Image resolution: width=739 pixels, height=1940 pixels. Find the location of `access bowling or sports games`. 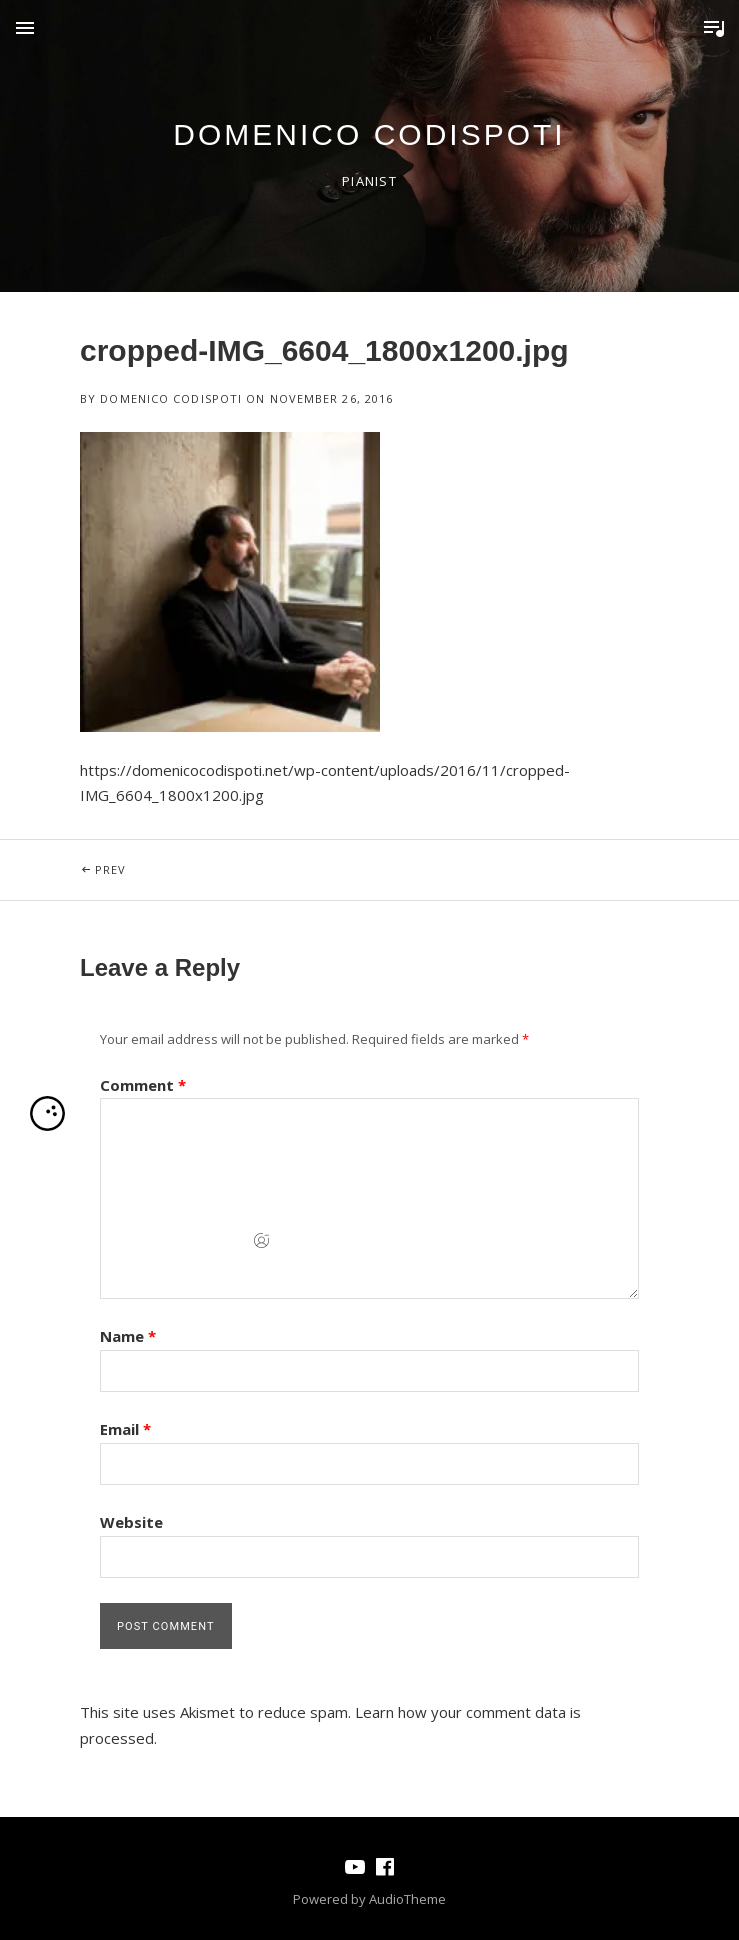

access bowling or sports games is located at coordinates (47, 1113).